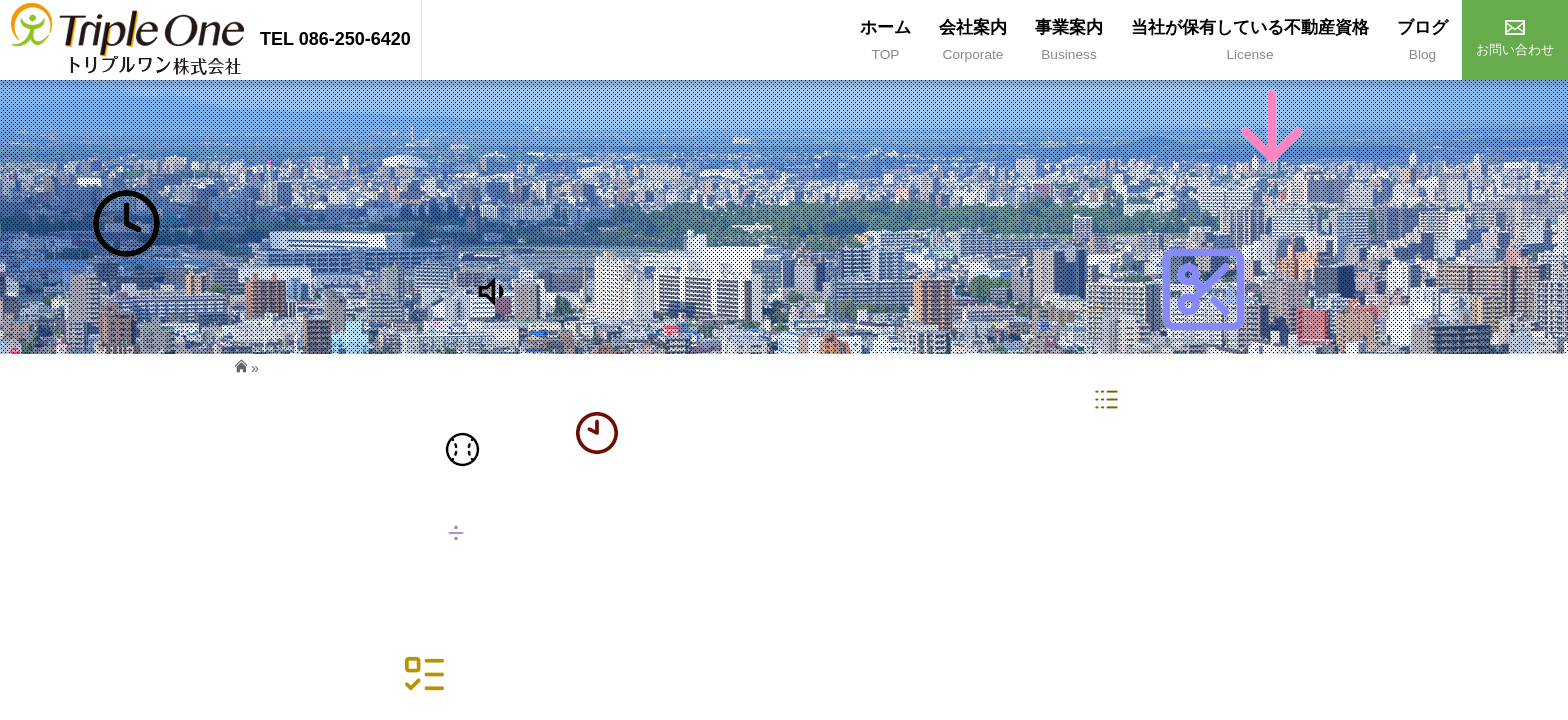 The height and width of the screenshot is (720, 1568). I want to click on view baseball scores or stats, so click(462, 449).